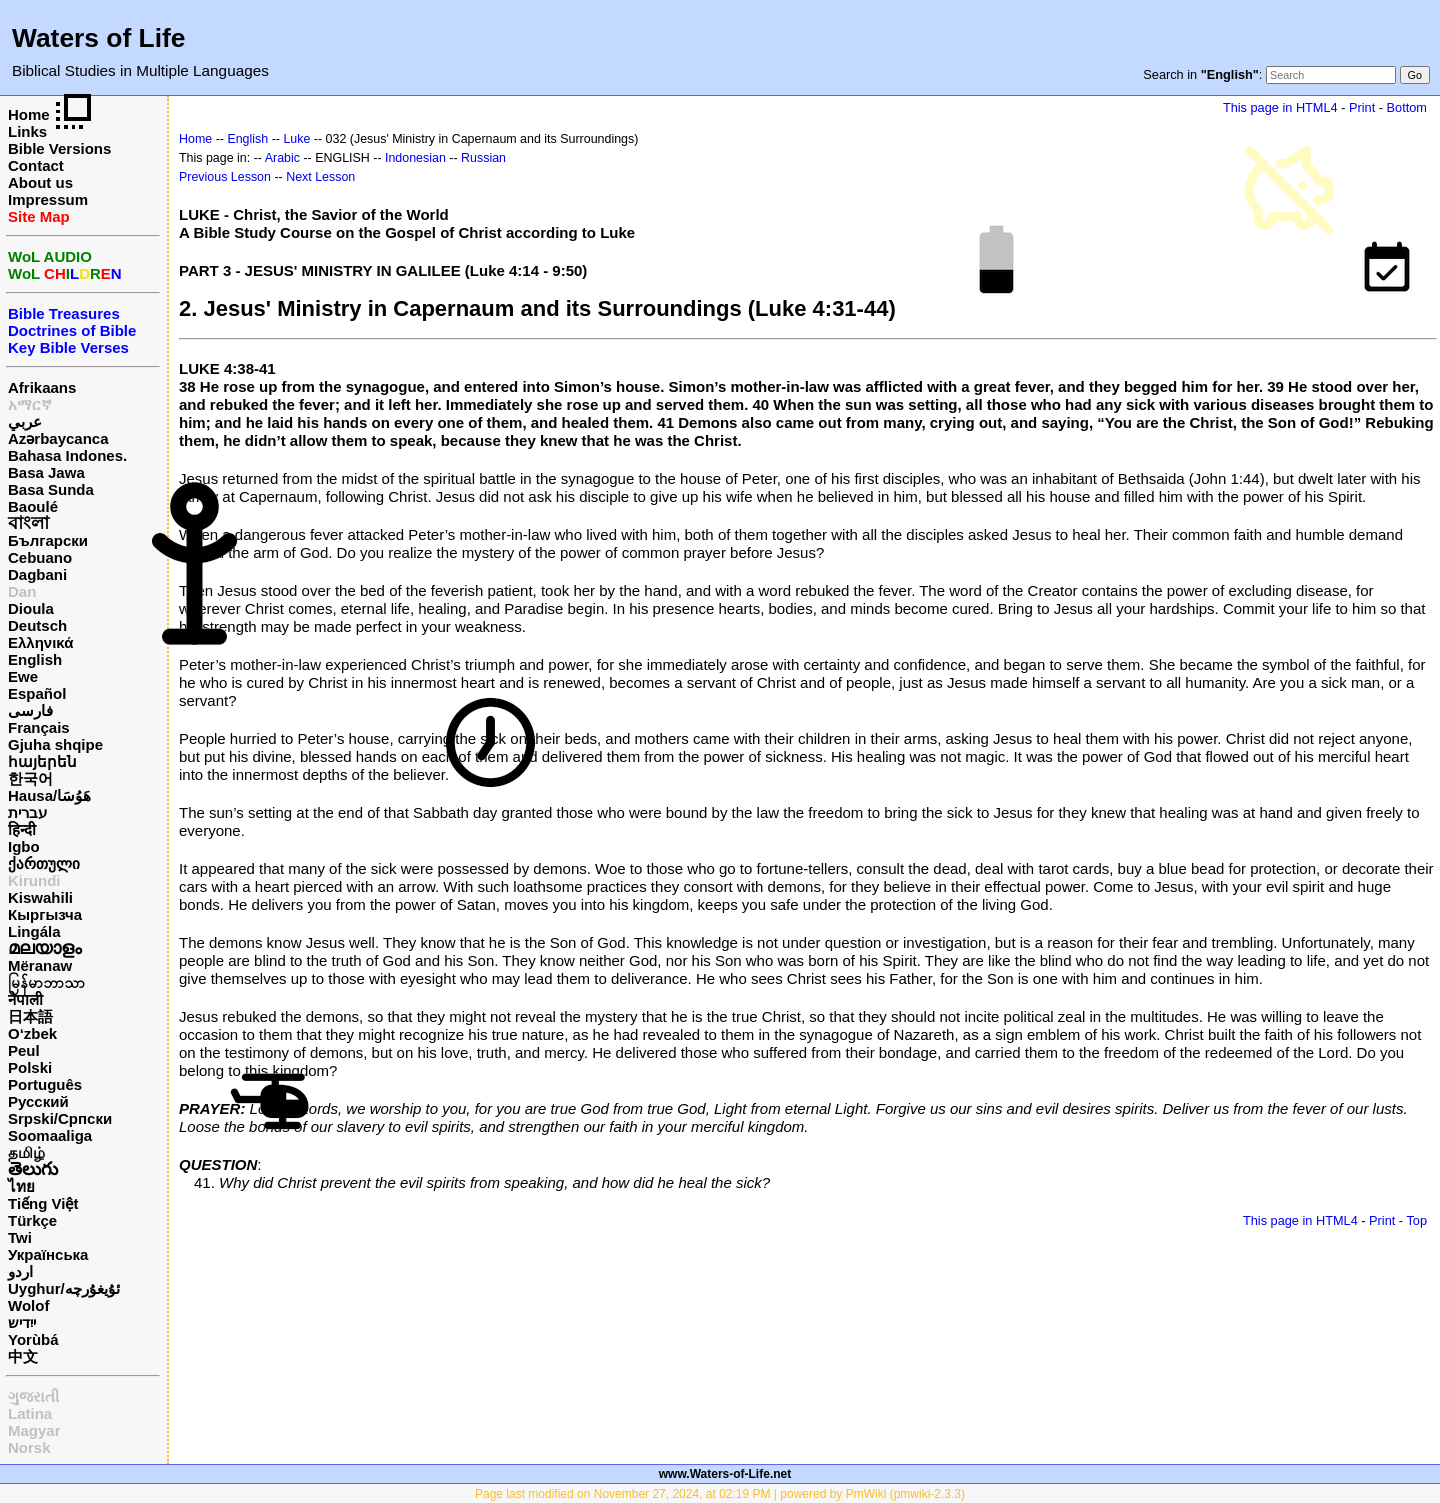  I want to click on bring element to front of layer stack, so click(73, 111).